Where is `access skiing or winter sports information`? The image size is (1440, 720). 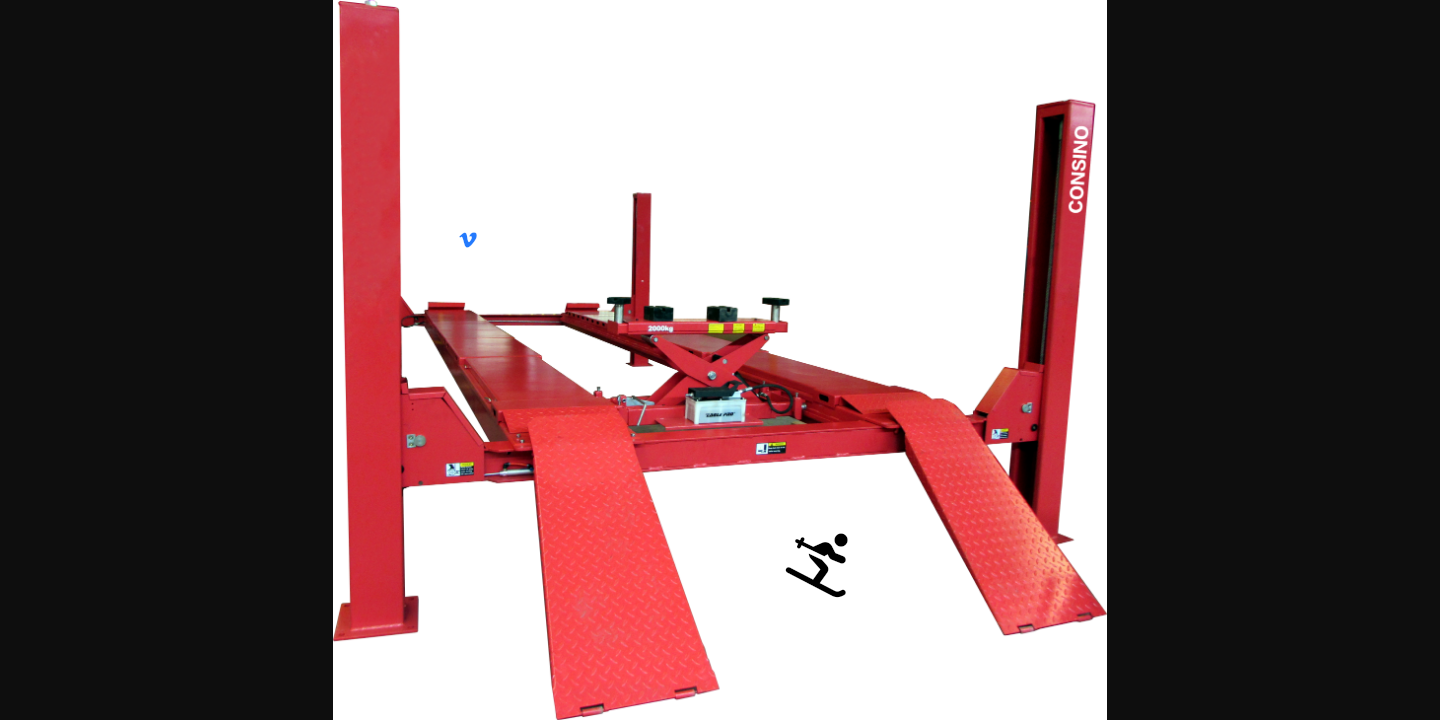
access skiing or winter sports information is located at coordinates (819, 563).